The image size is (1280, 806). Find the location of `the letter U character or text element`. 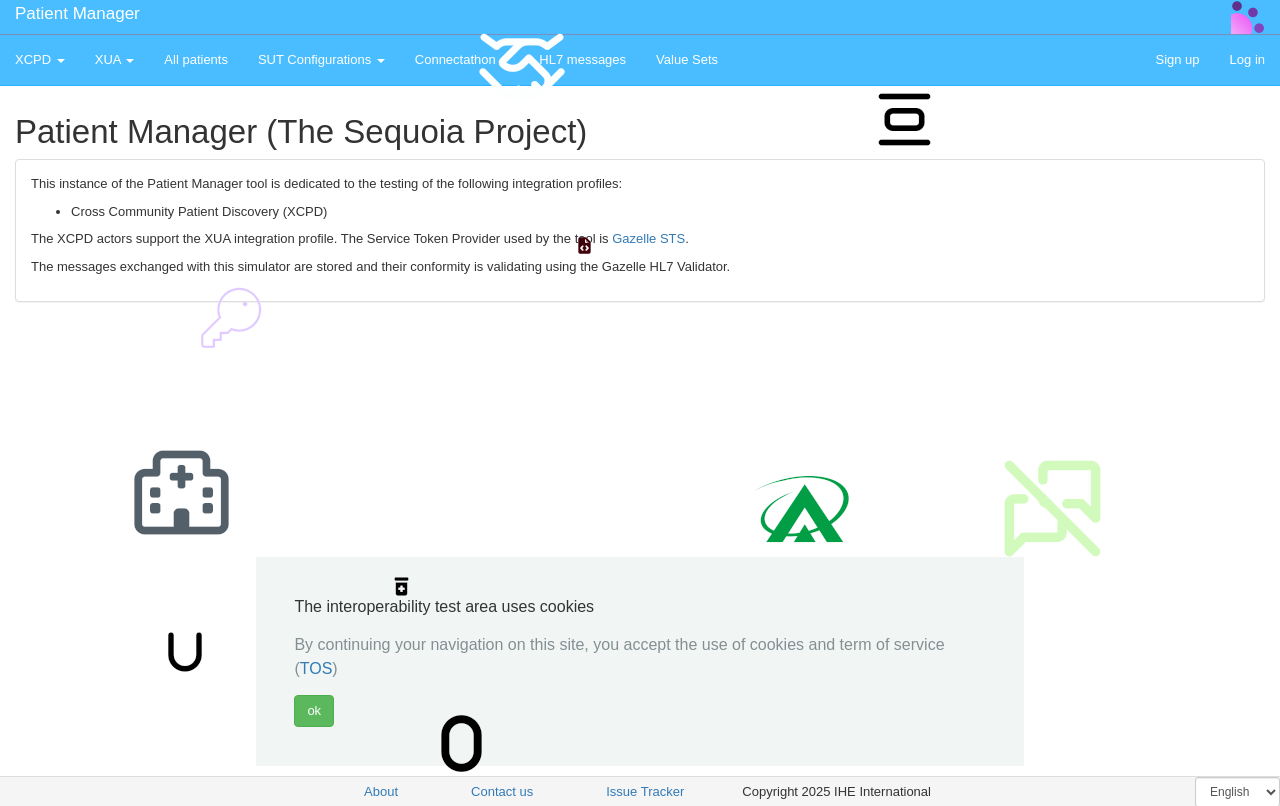

the letter U character or text element is located at coordinates (185, 652).